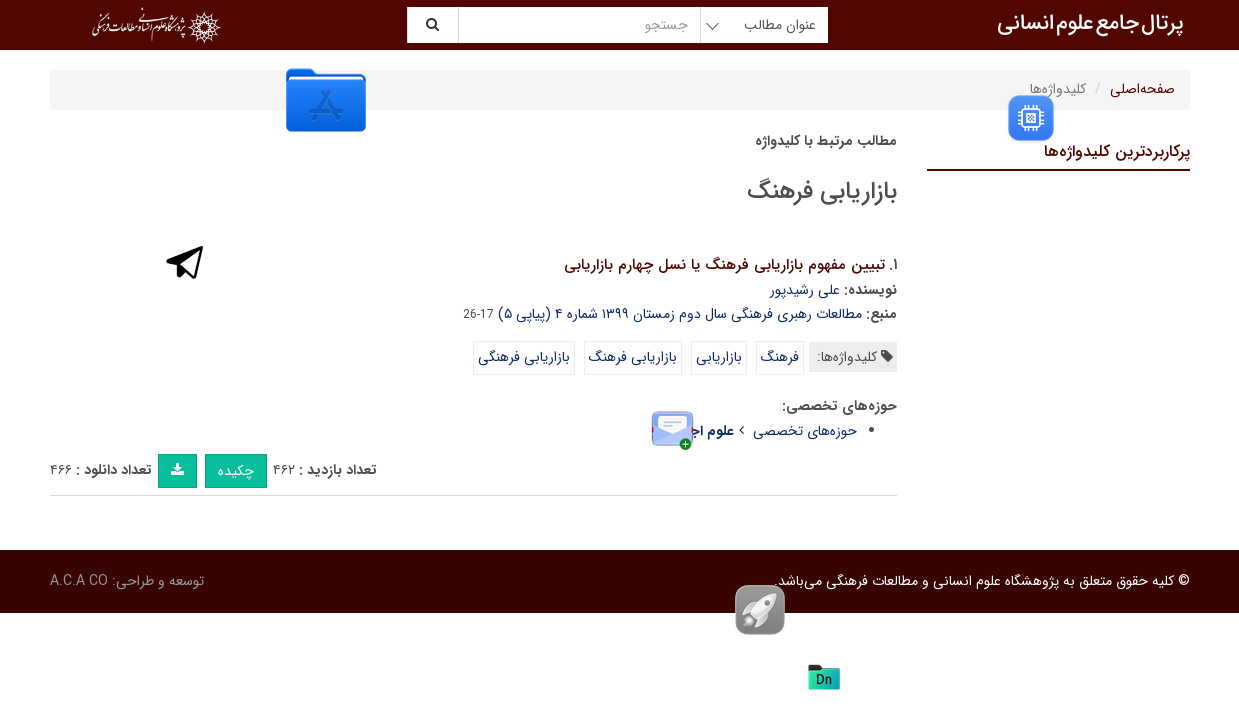 The image size is (1239, 720). I want to click on open the games app or game center, so click(760, 610).